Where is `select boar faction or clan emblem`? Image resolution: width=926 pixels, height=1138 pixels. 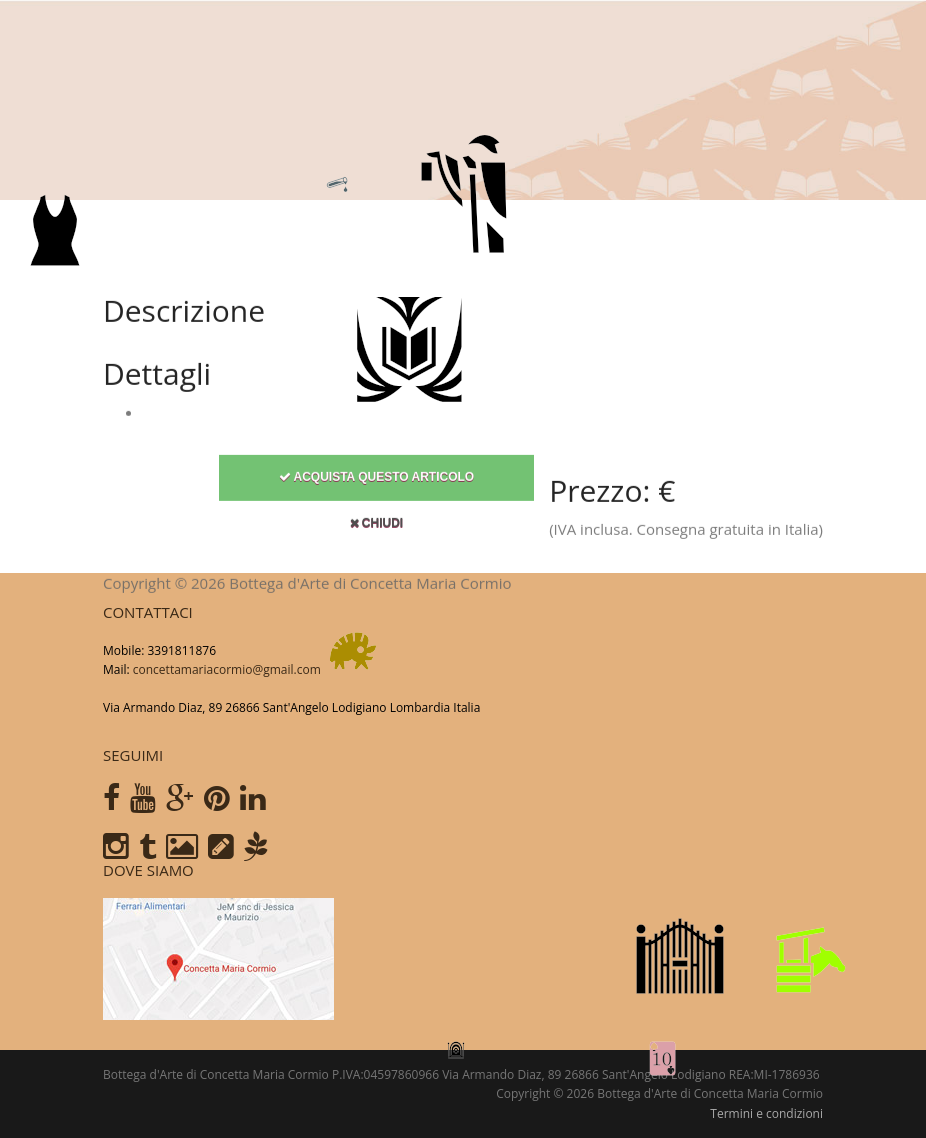
select boar faction or clan emblem is located at coordinates (353, 651).